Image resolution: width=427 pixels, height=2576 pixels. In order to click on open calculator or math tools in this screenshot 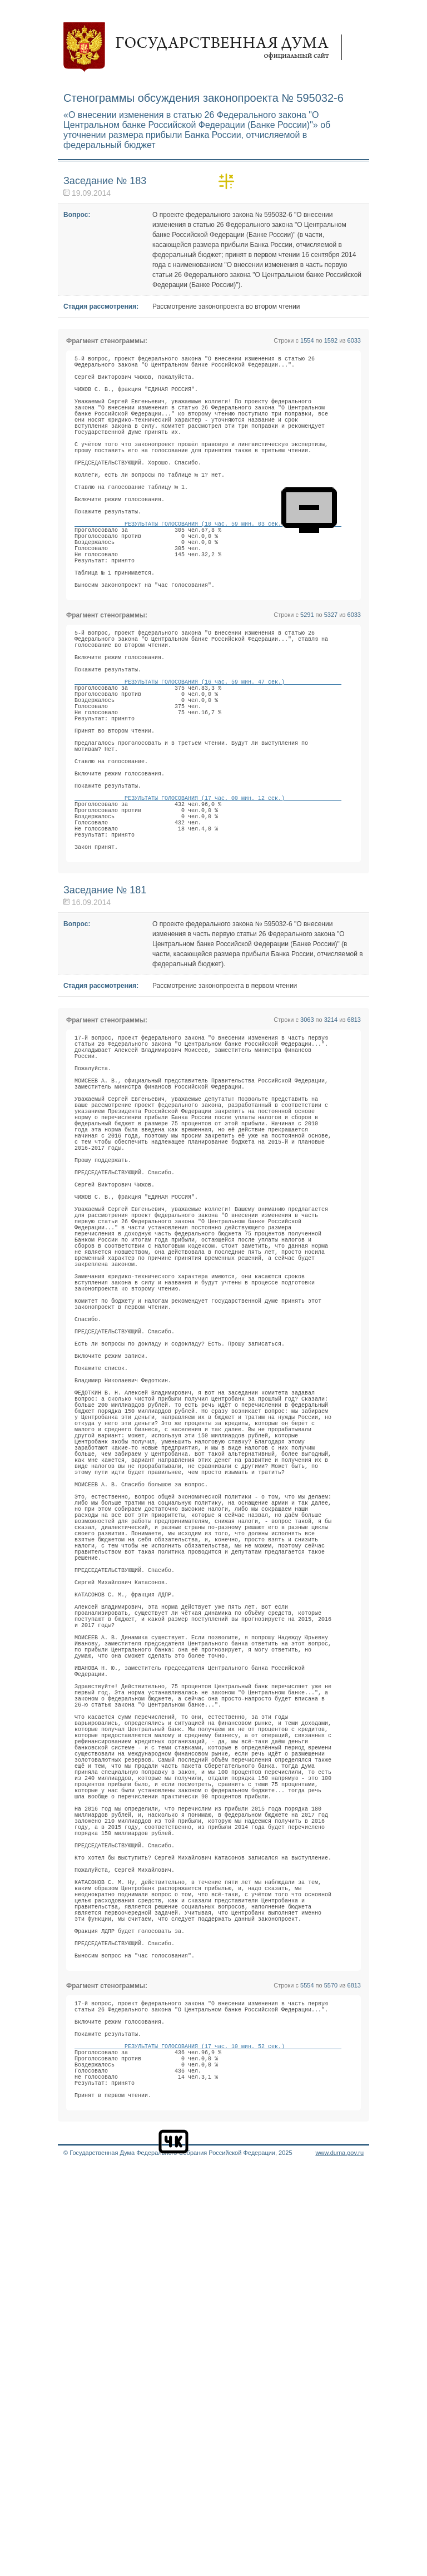, I will do `click(226, 181)`.